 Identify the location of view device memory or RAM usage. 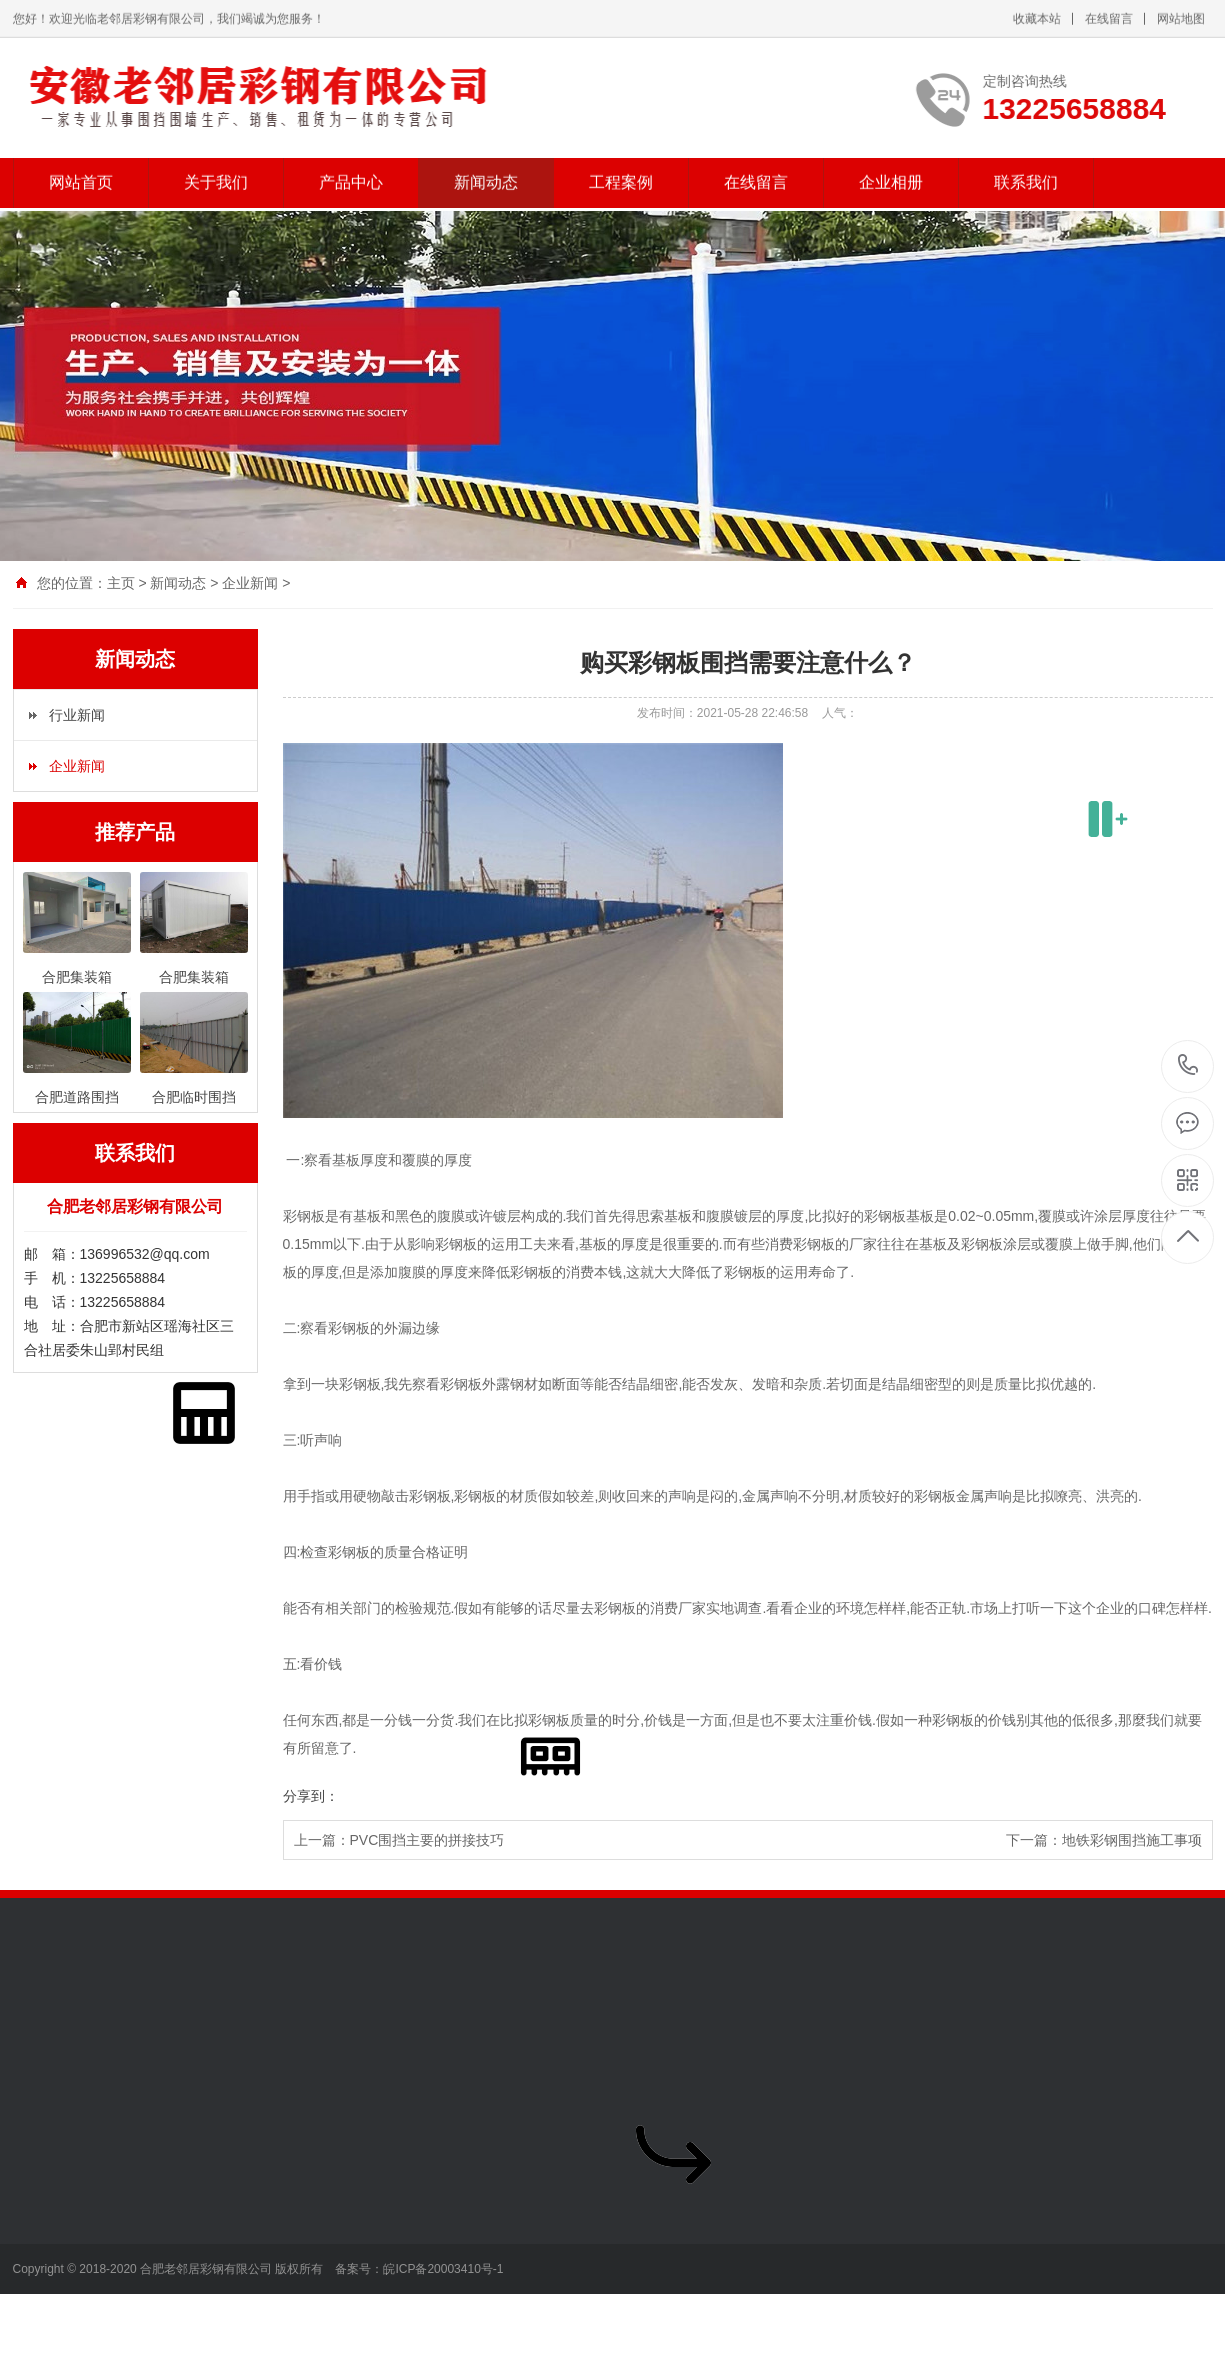
(550, 1755).